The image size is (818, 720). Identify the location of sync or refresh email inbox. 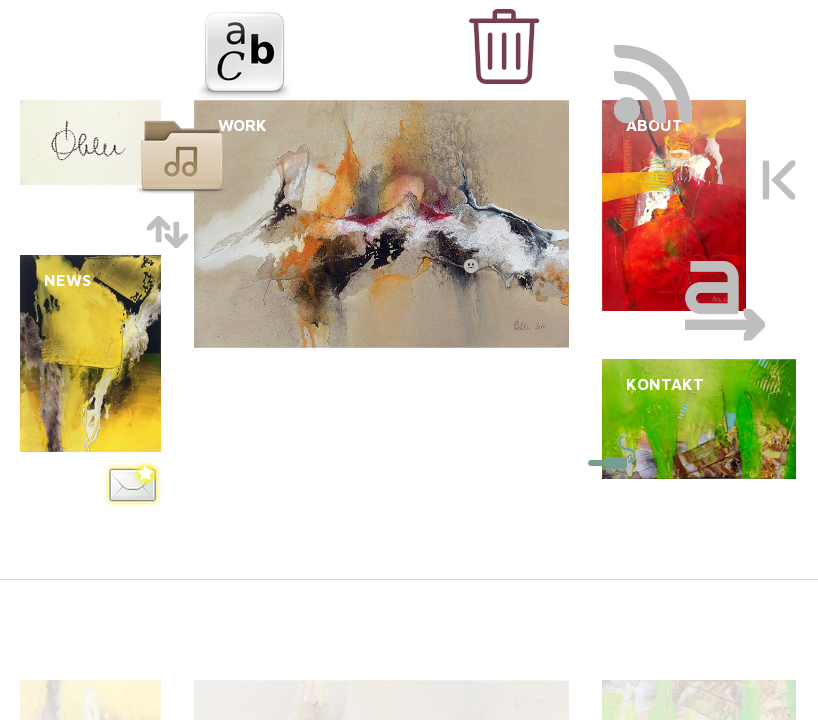
(167, 233).